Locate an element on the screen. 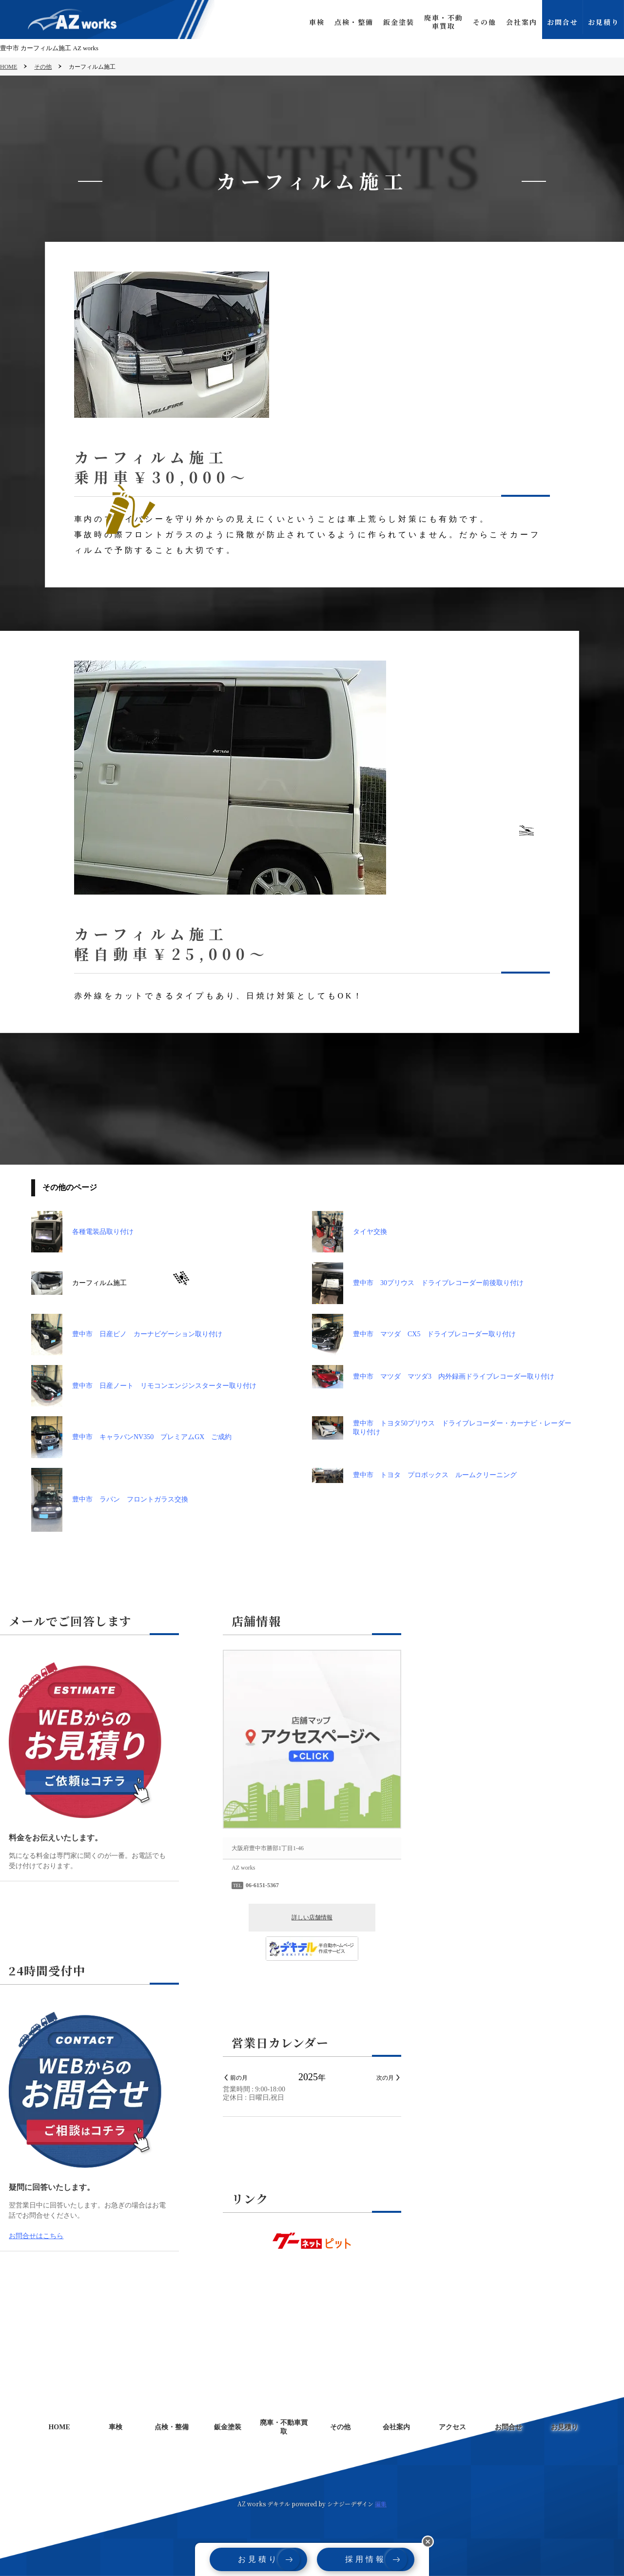 Image resolution: width=624 pixels, height=2576 pixels. farming or agriculture tool indicator is located at coordinates (526, 828).